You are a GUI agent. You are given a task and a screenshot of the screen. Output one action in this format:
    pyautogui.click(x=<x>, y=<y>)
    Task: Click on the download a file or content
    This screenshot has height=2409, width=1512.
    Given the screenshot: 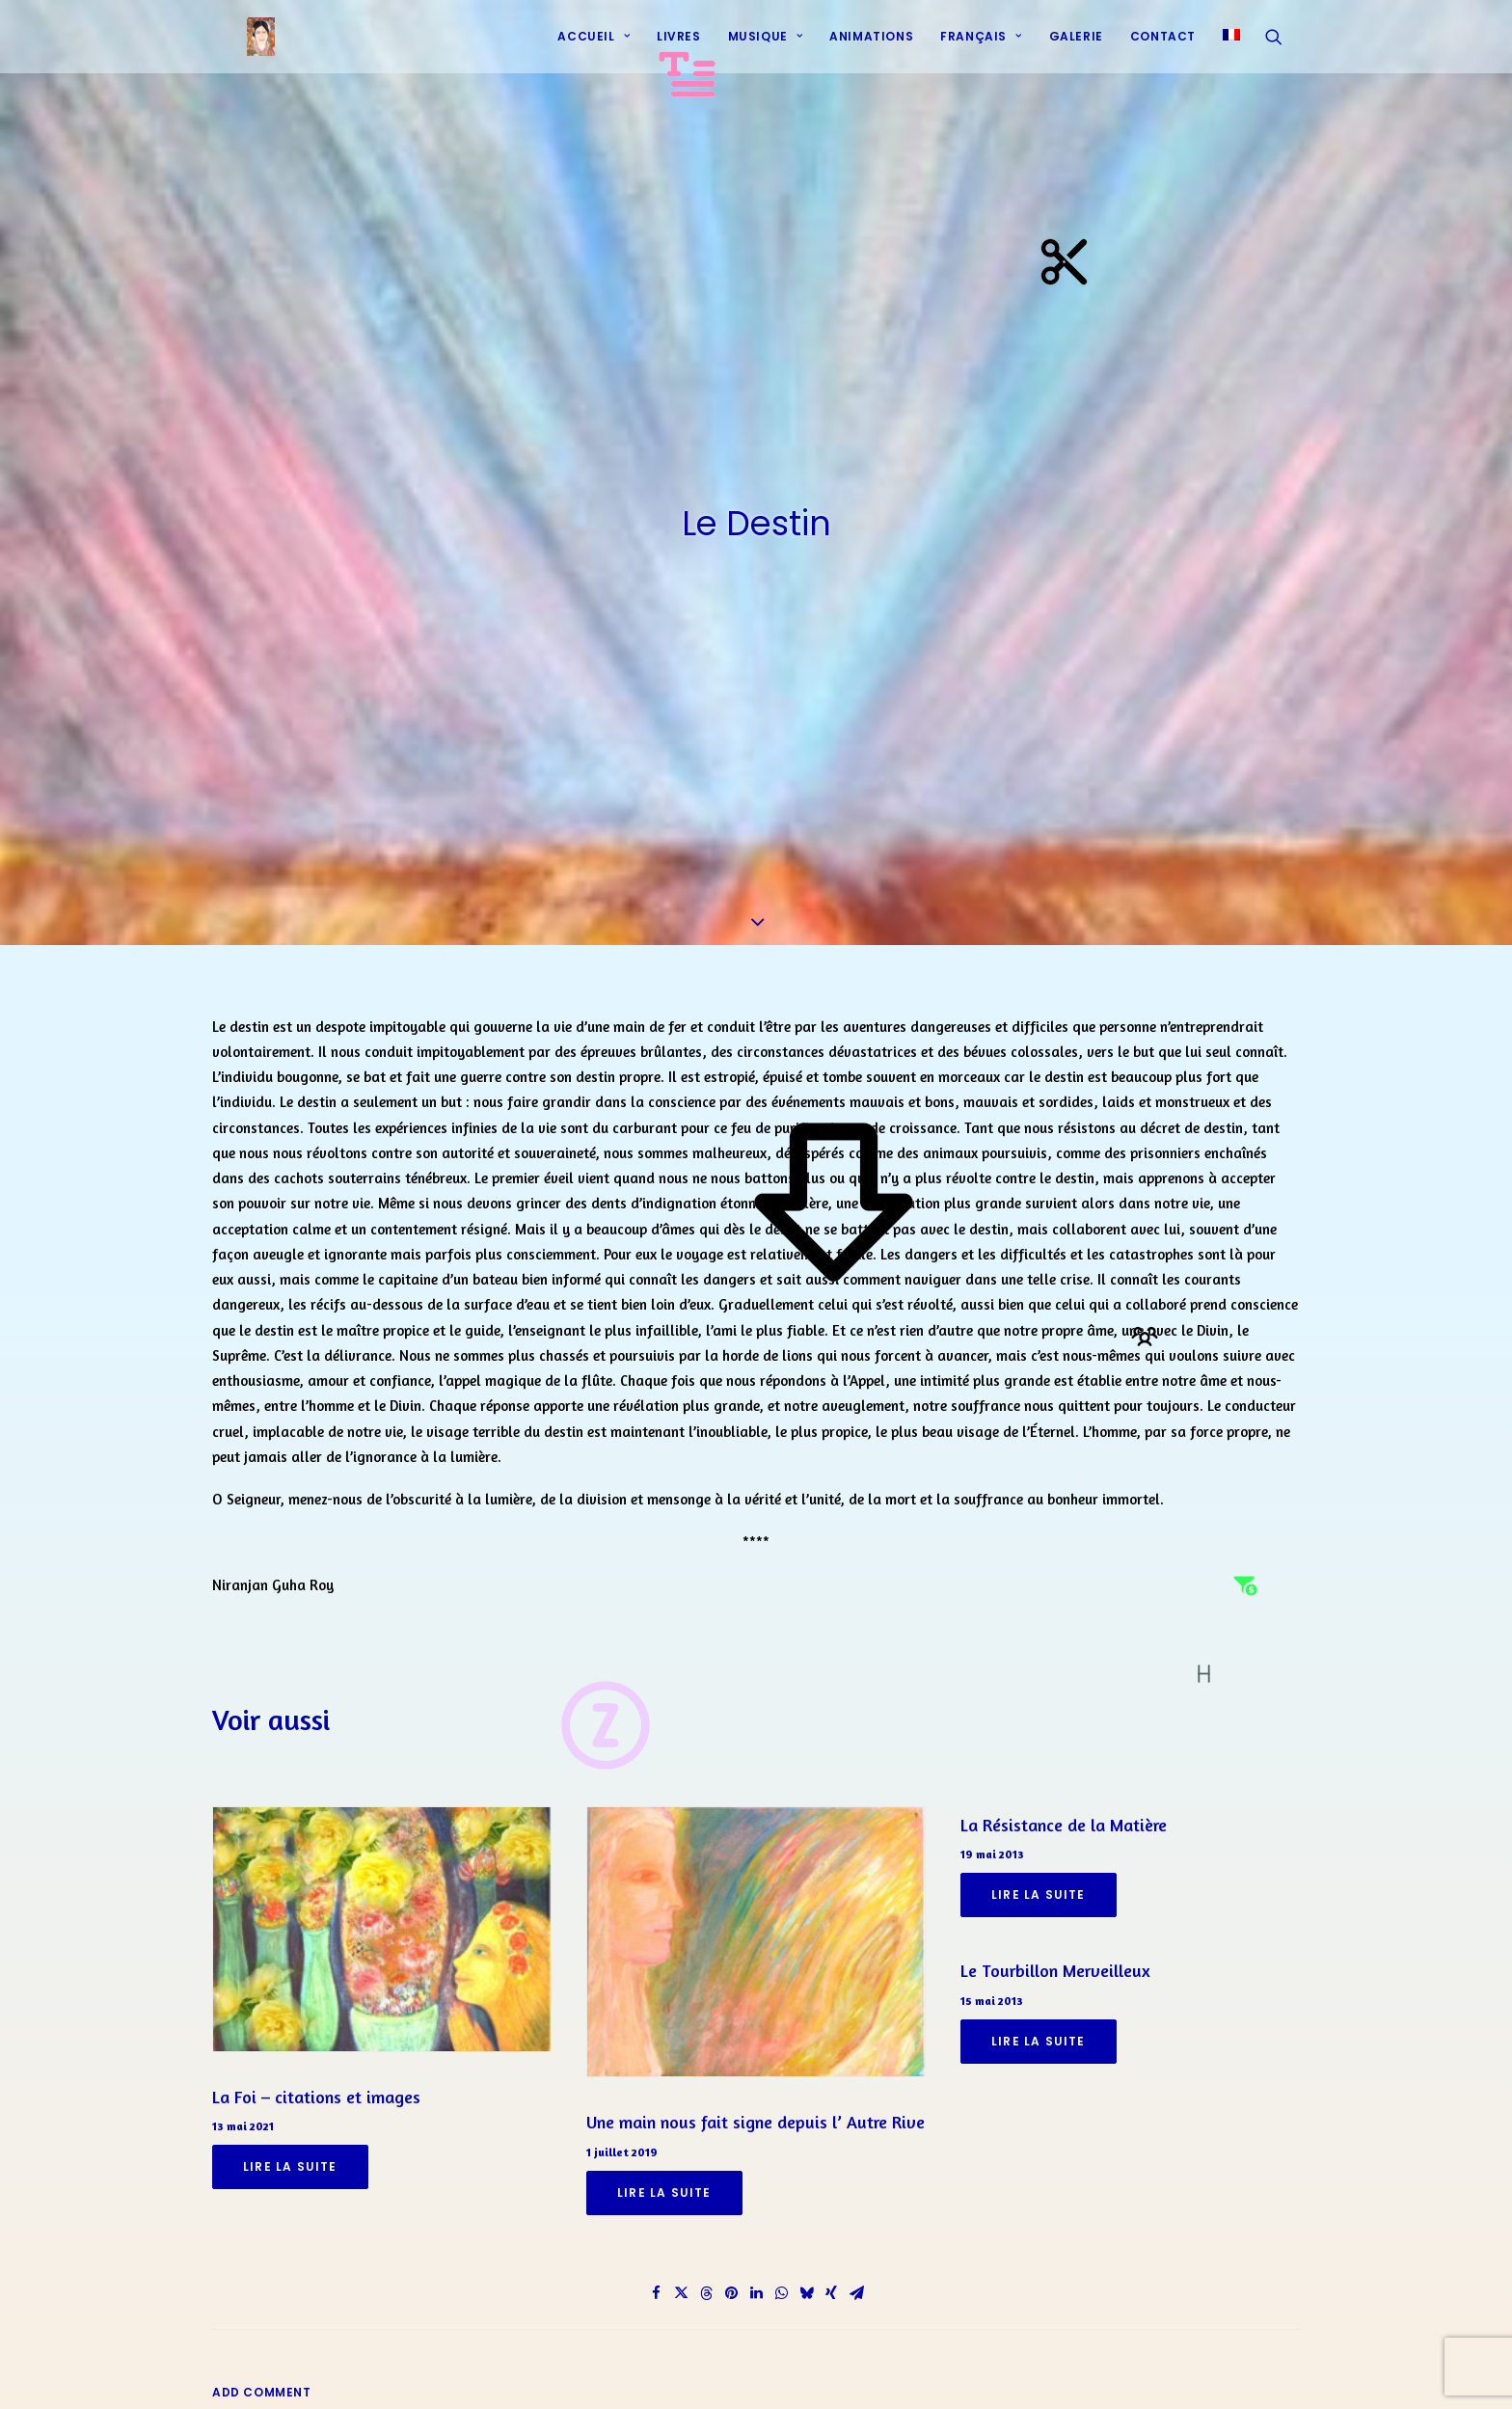 What is the action you would take?
    pyautogui.click(x=833, y=1196)
    